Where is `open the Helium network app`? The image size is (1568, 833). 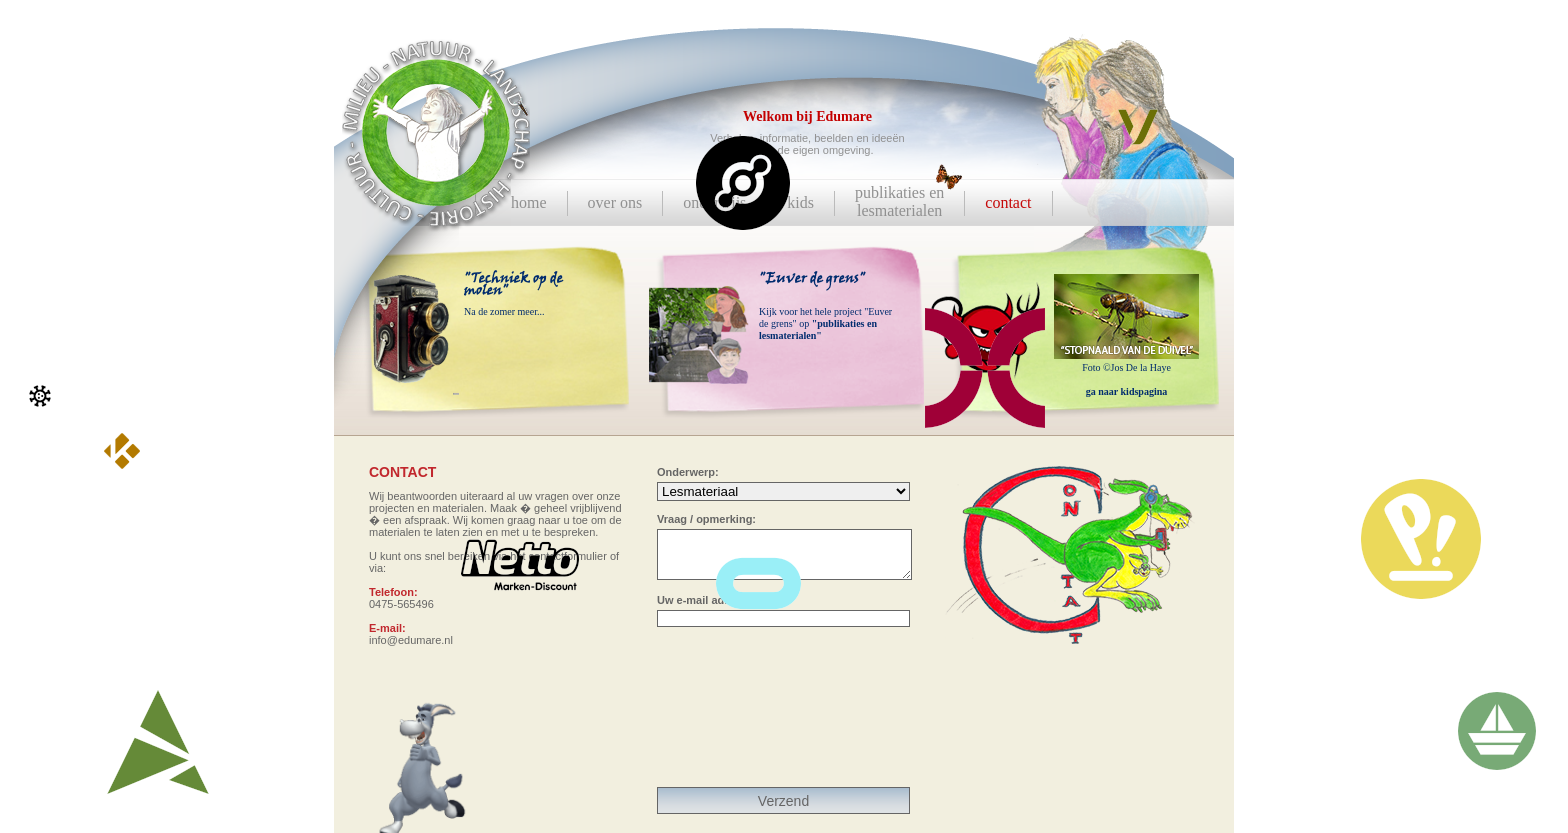 open the Helium network app is located at coordinates (743, 183).